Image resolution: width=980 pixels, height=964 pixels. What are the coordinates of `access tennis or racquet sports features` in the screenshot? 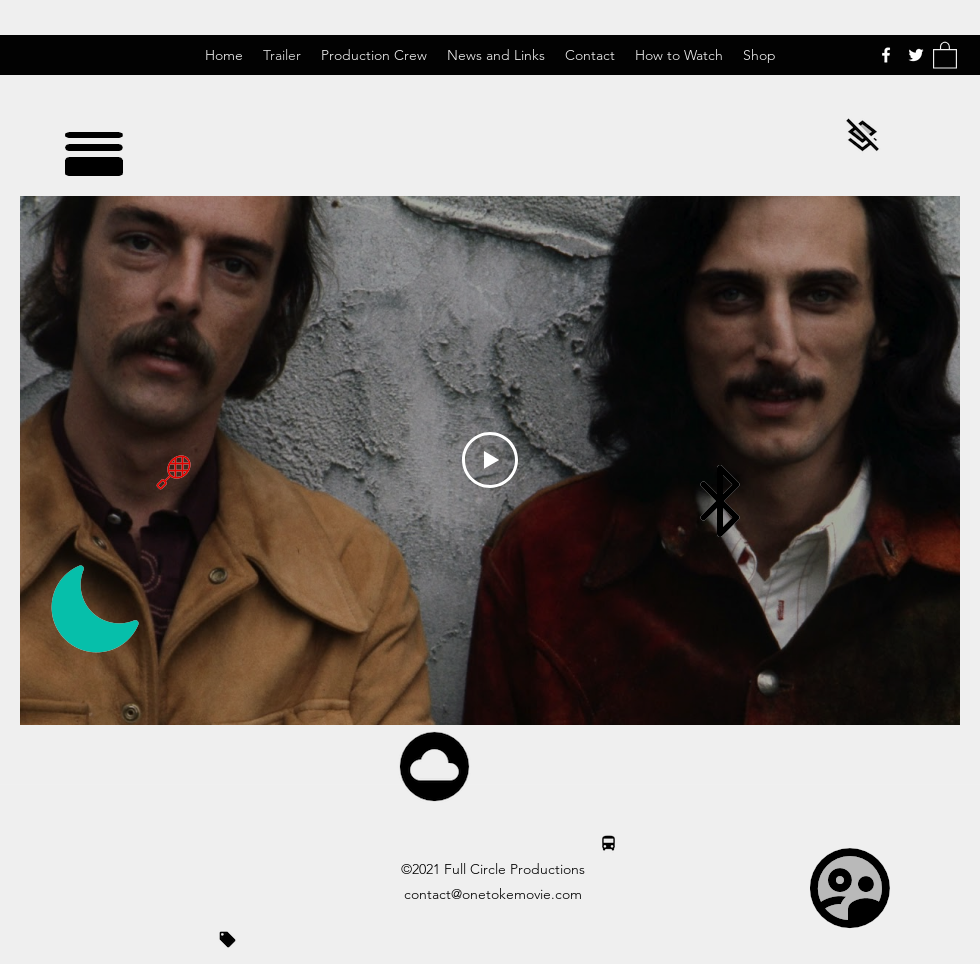 It's located at (173, 473).